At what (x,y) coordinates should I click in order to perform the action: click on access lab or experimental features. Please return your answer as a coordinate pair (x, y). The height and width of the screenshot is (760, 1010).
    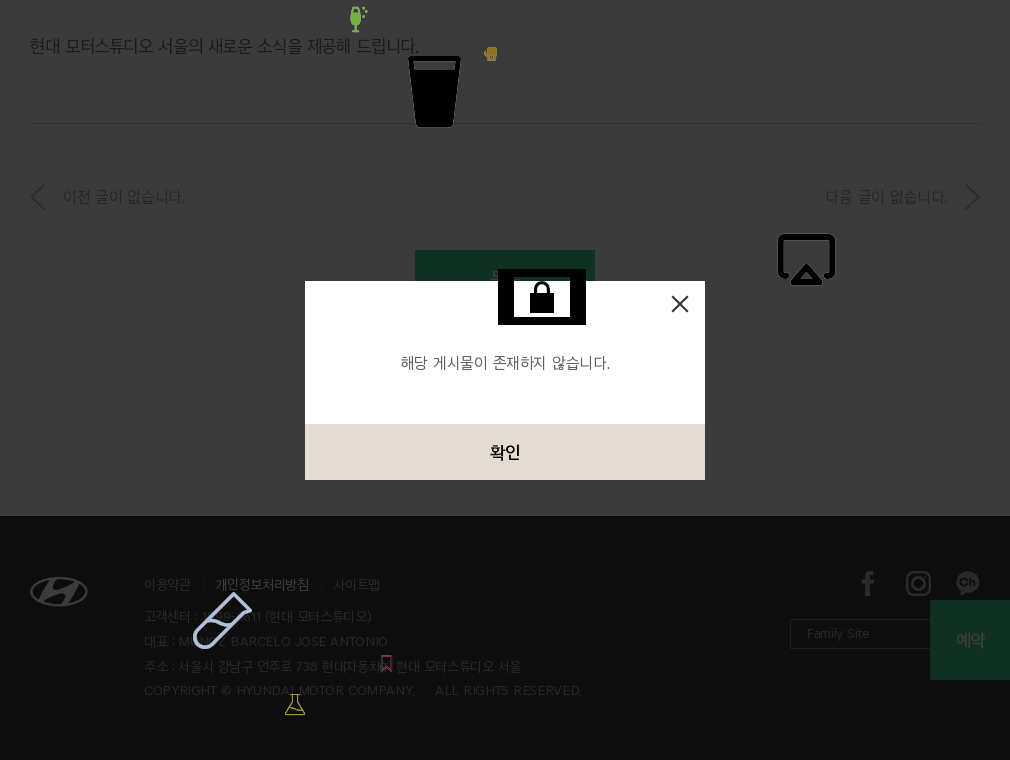
    Looking at the image, I should click on (295, 705).